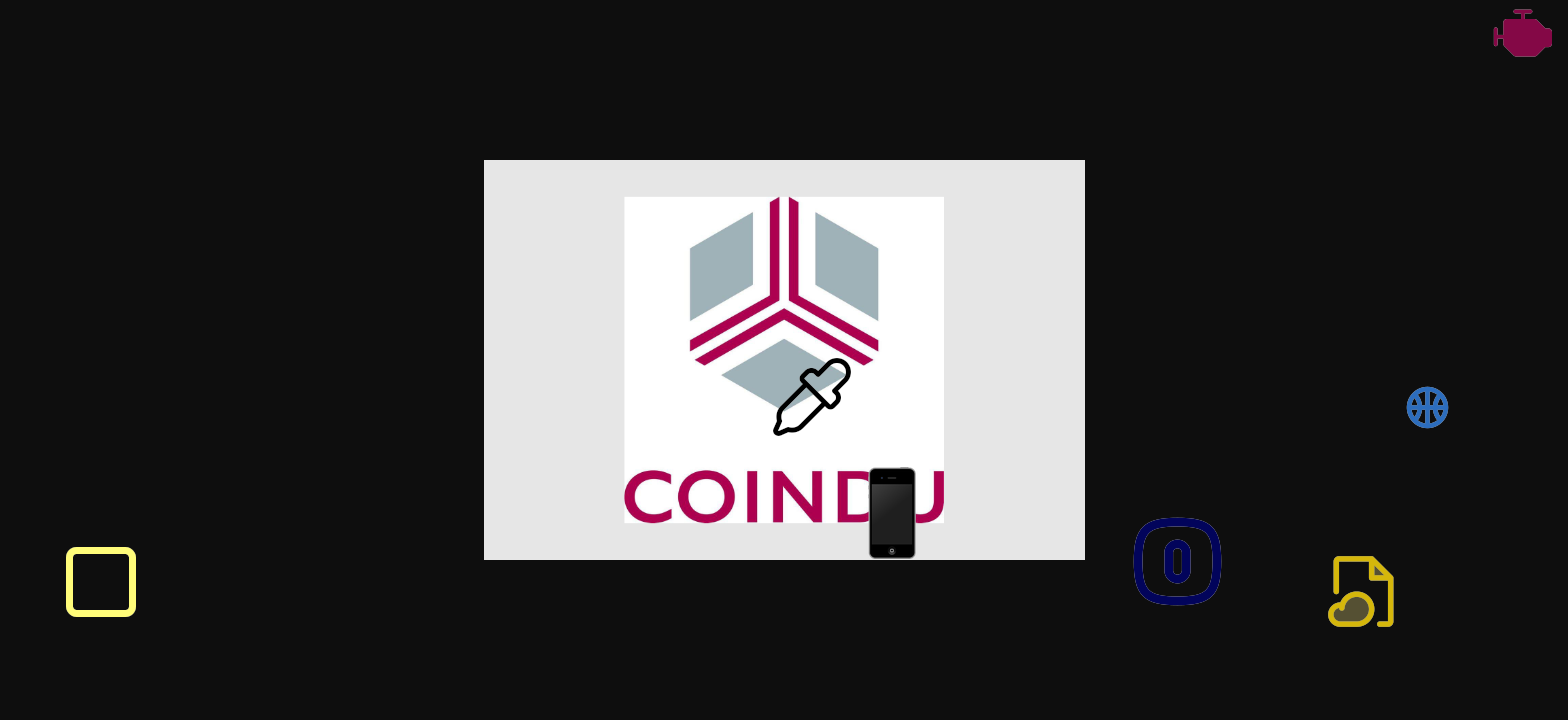 The image size is (1568, 720). What do you see at coordinates (812, 397) in the screenshot?
I see `pick a color from the screen` at bounding box center [812, 397].